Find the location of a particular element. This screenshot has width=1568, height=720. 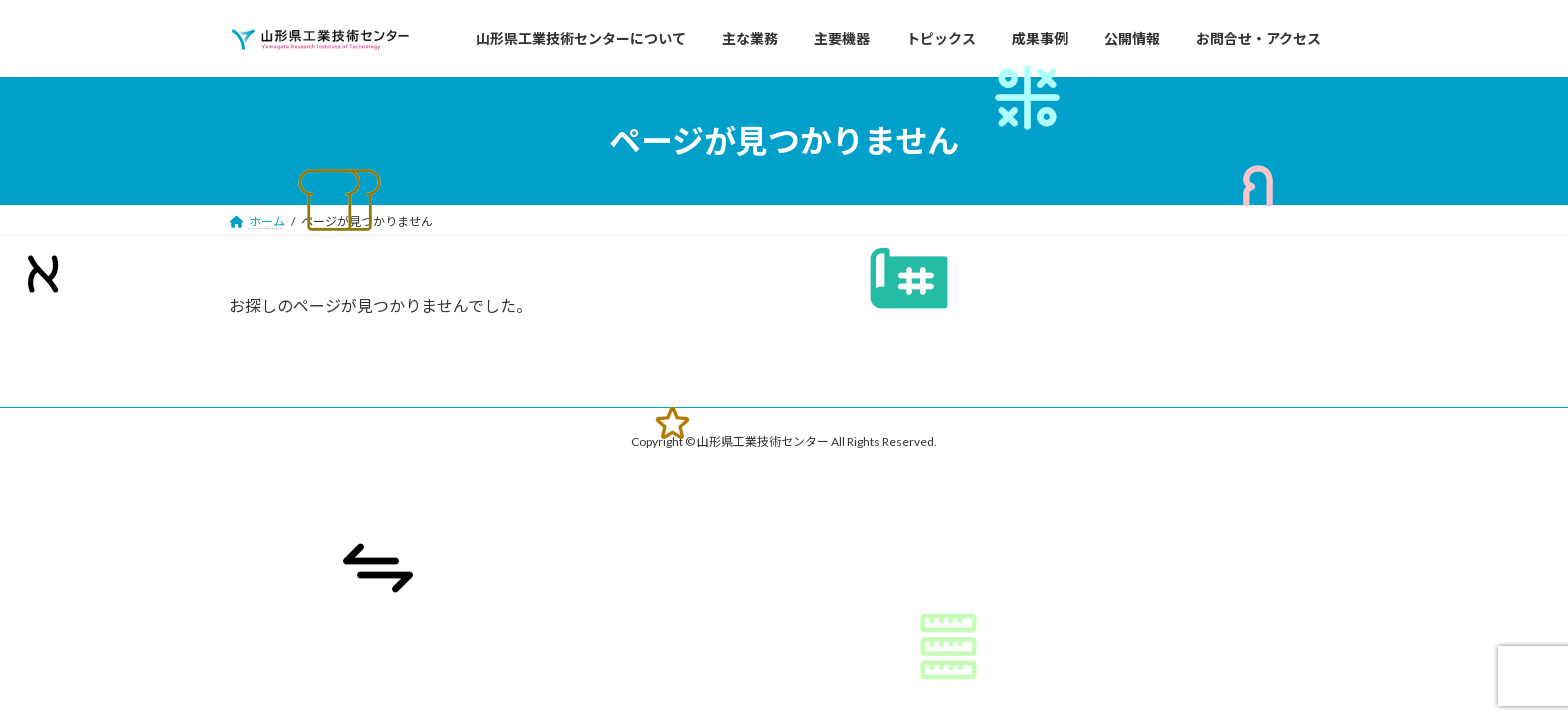

add item to favorites is located at coordinates (672, 423).